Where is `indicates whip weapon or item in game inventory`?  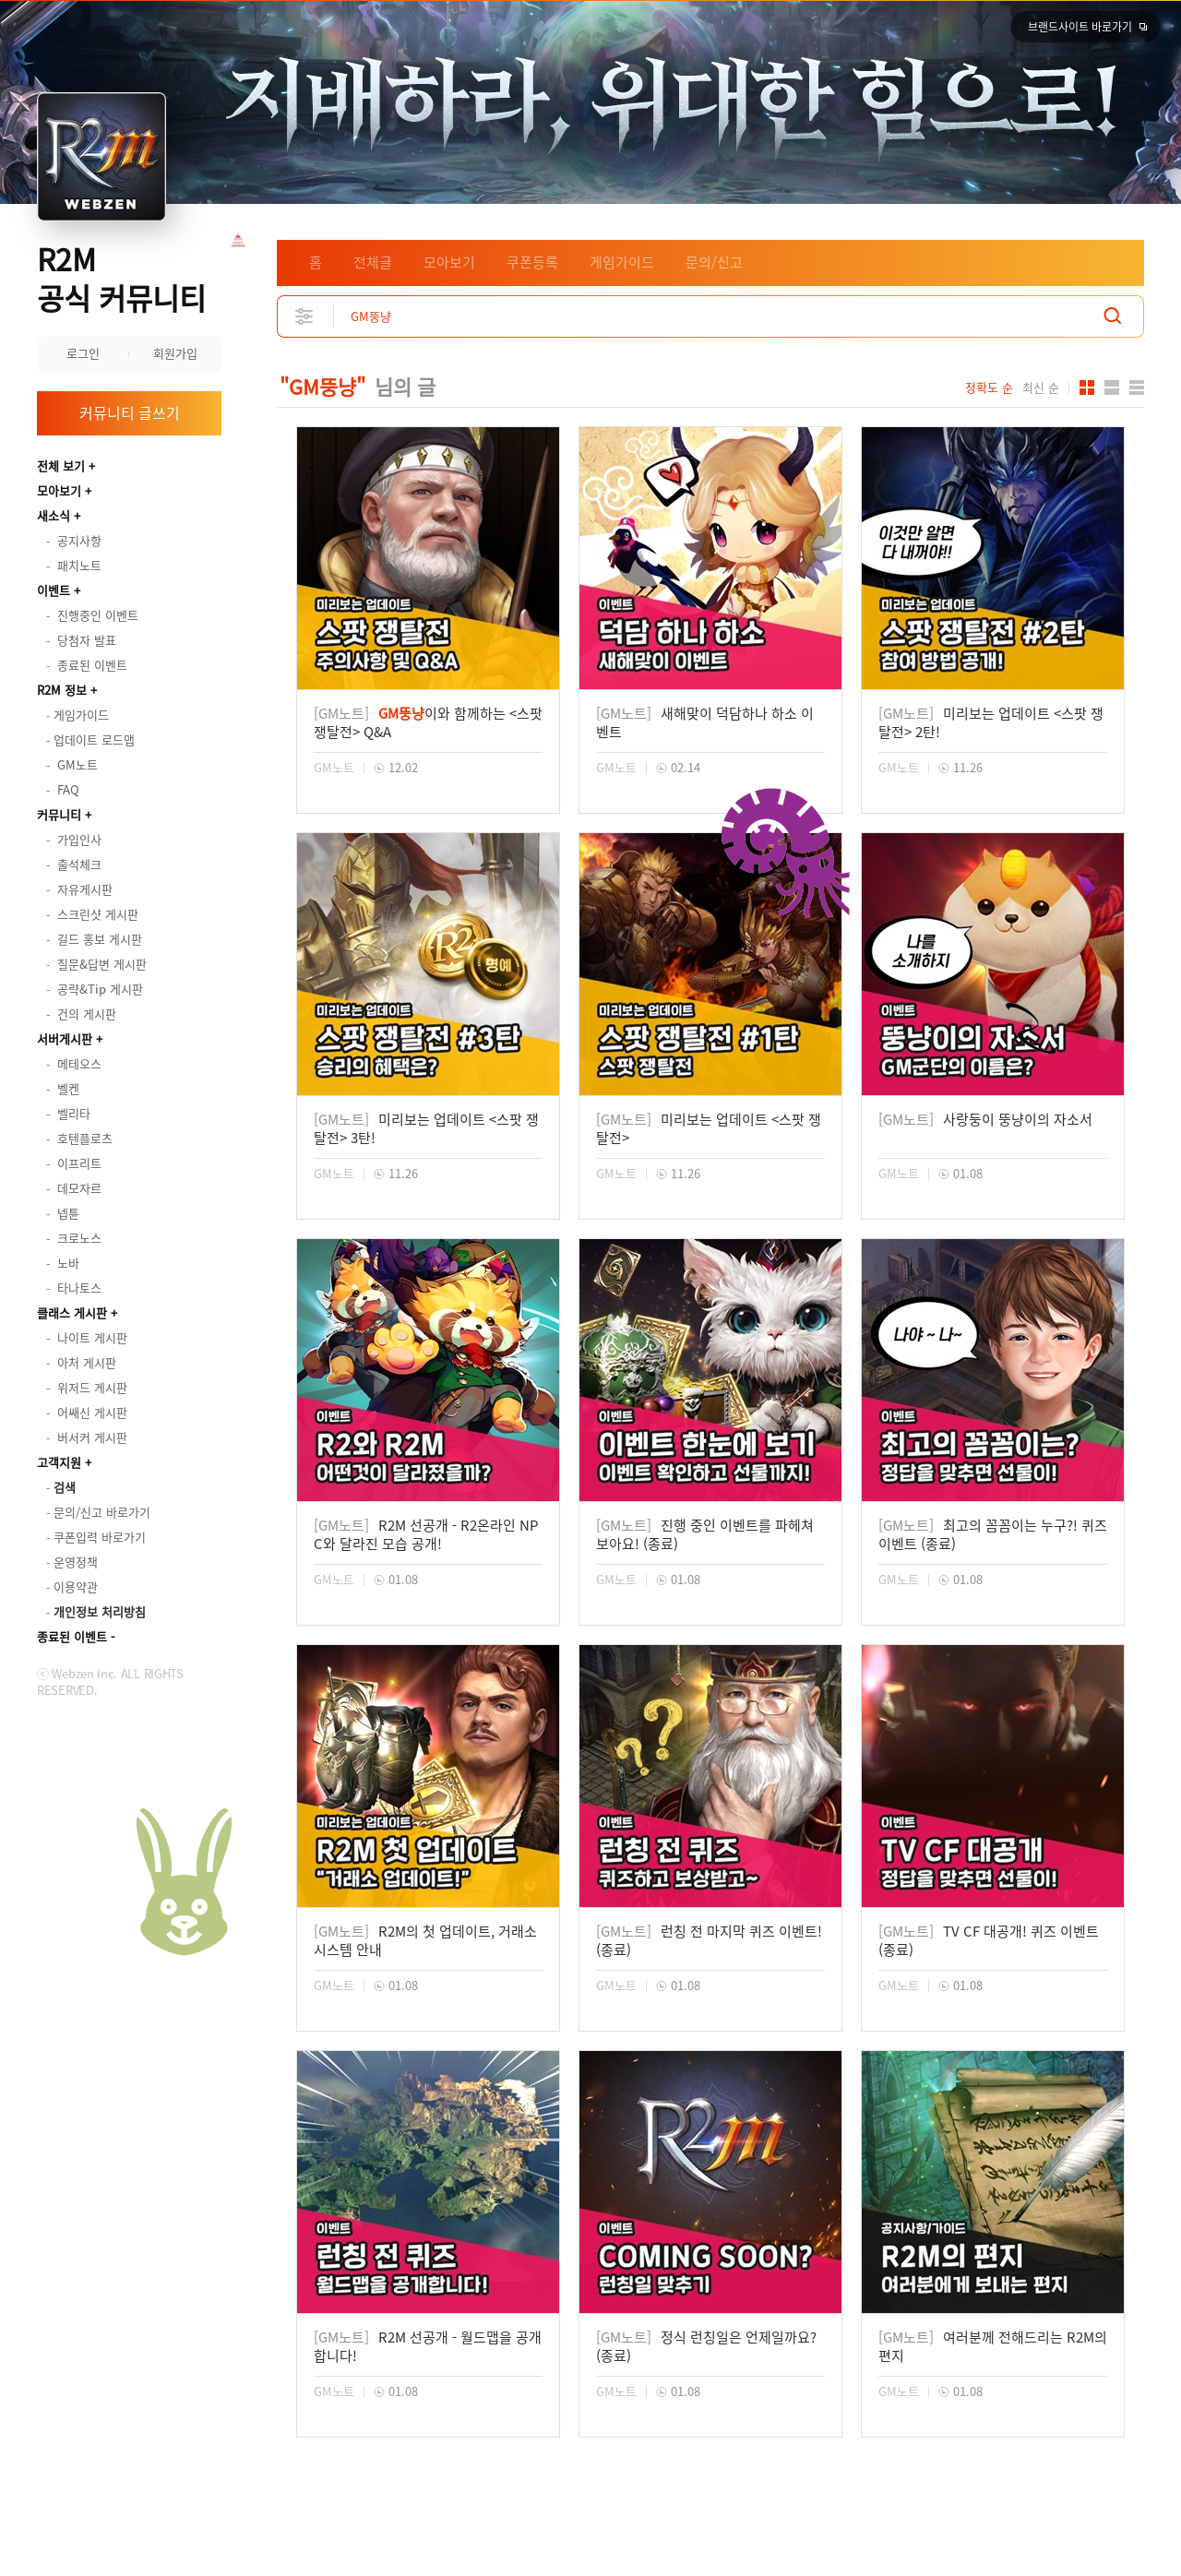
indicates whip weapon or item in game inventory is located at coordinates (1031, 1029).